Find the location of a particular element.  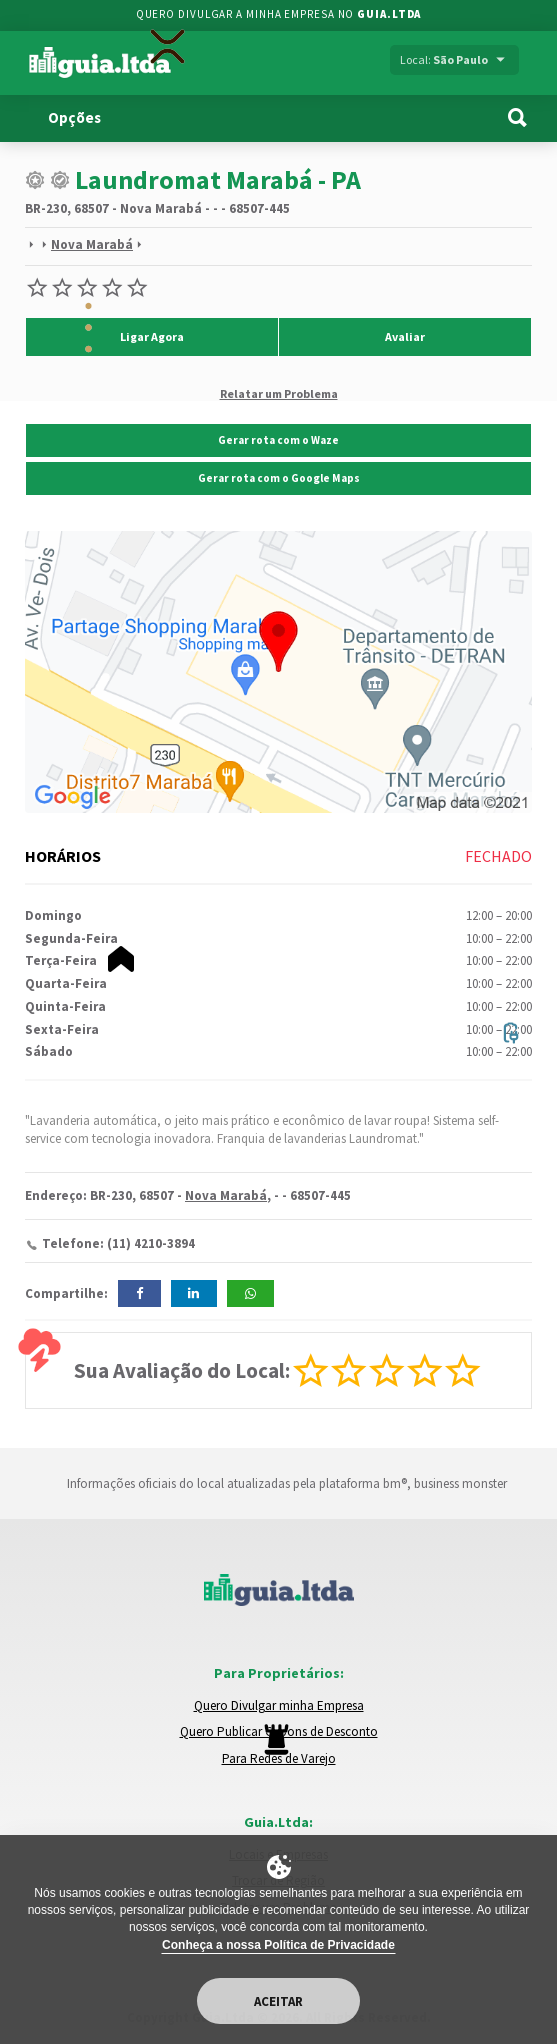

open more options menu is located at coordinates (88, 327).